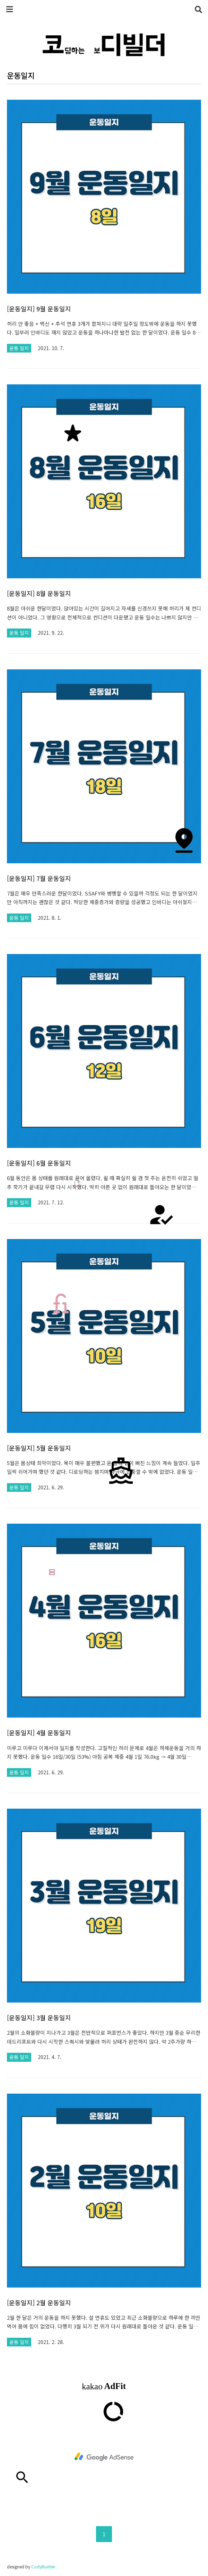 Image resolution: width=208 pixels, height=2576 pixels. I want to click on search for content or items, so click(22, 2477).